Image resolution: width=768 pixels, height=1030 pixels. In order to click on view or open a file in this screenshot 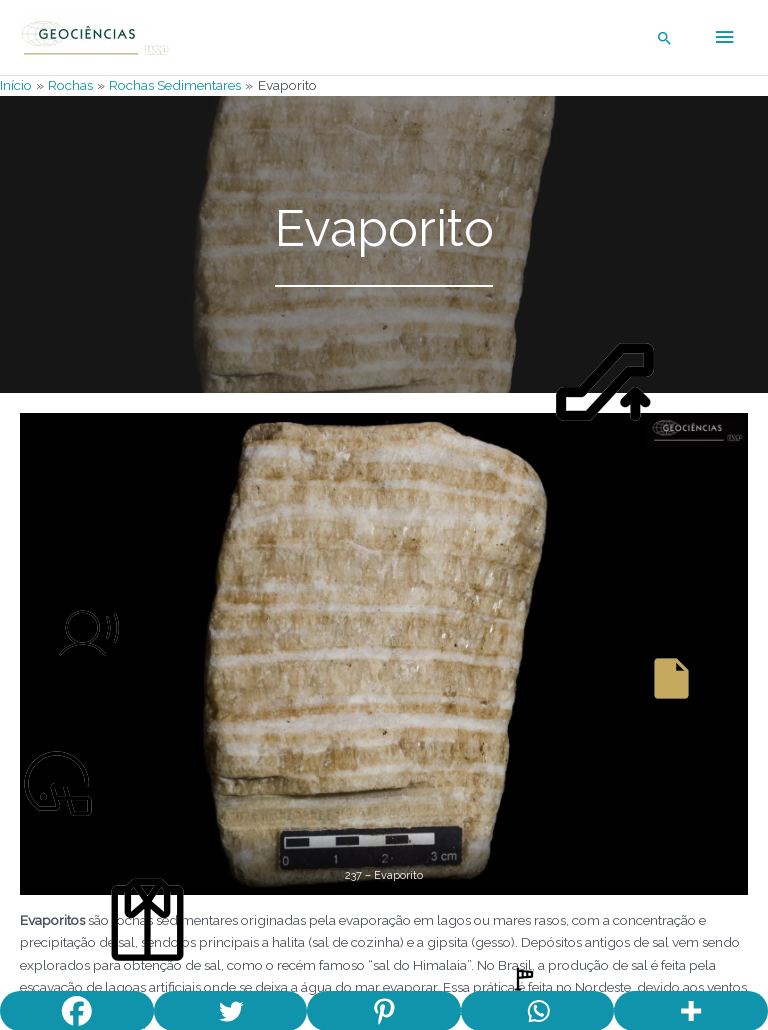, I will do `click(671, 678)`.